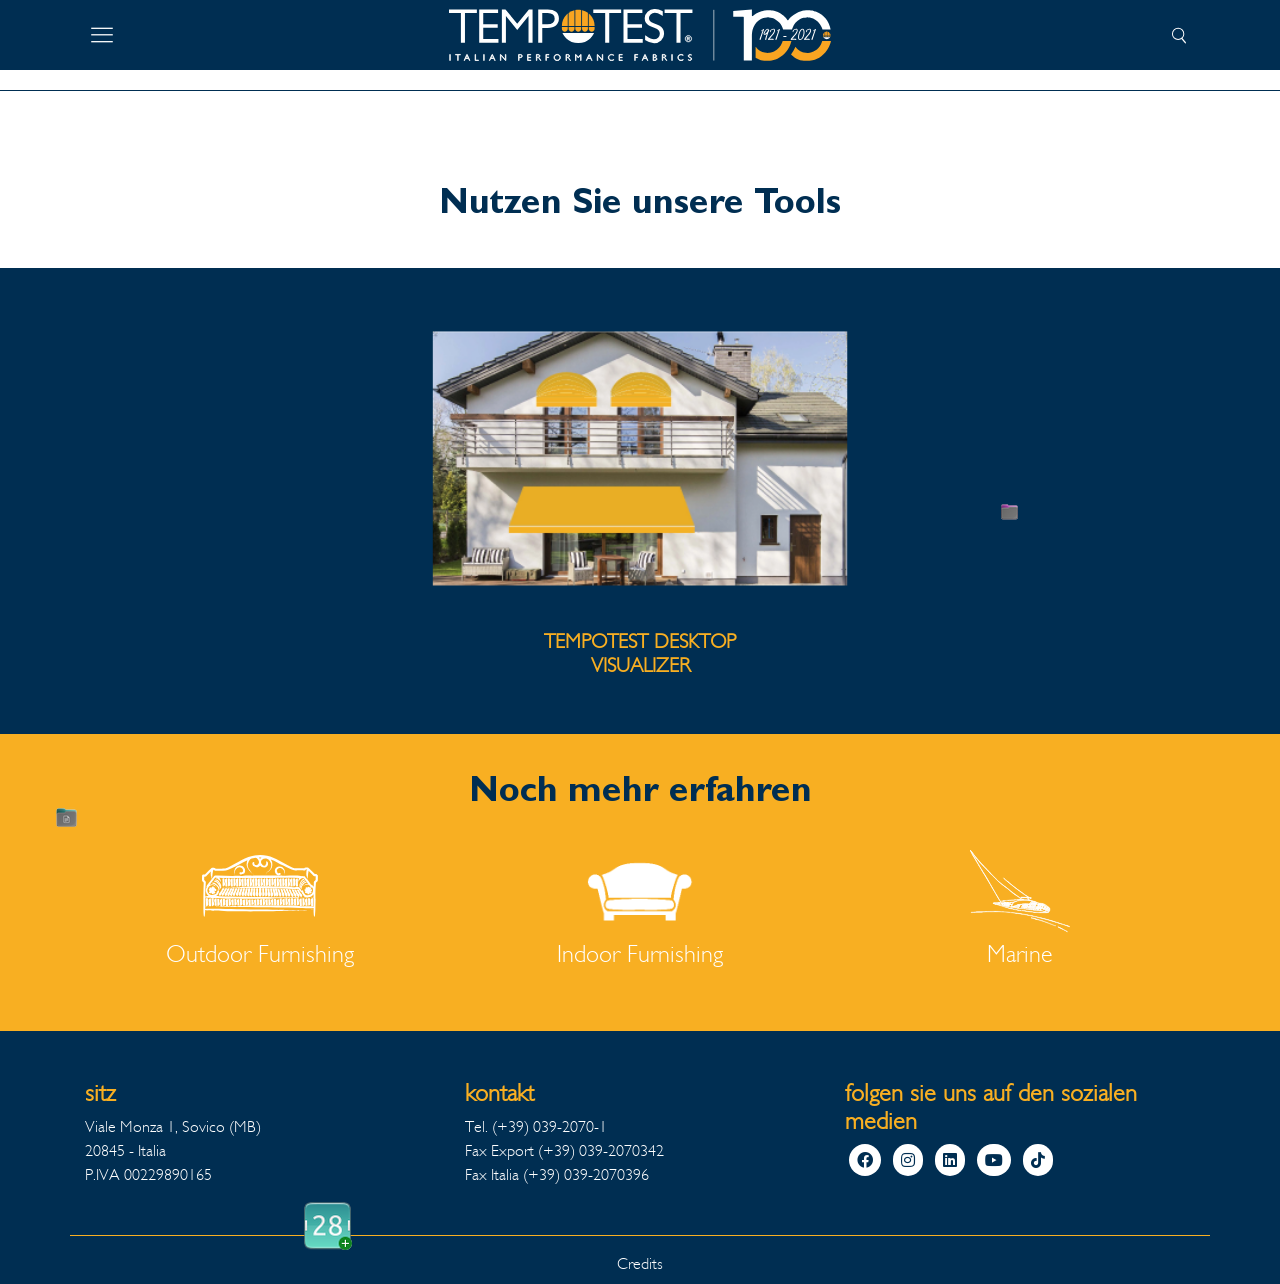  Describe the element at coordinates (66, 817) in the screenshot. I see `open your documents folder` at that location.